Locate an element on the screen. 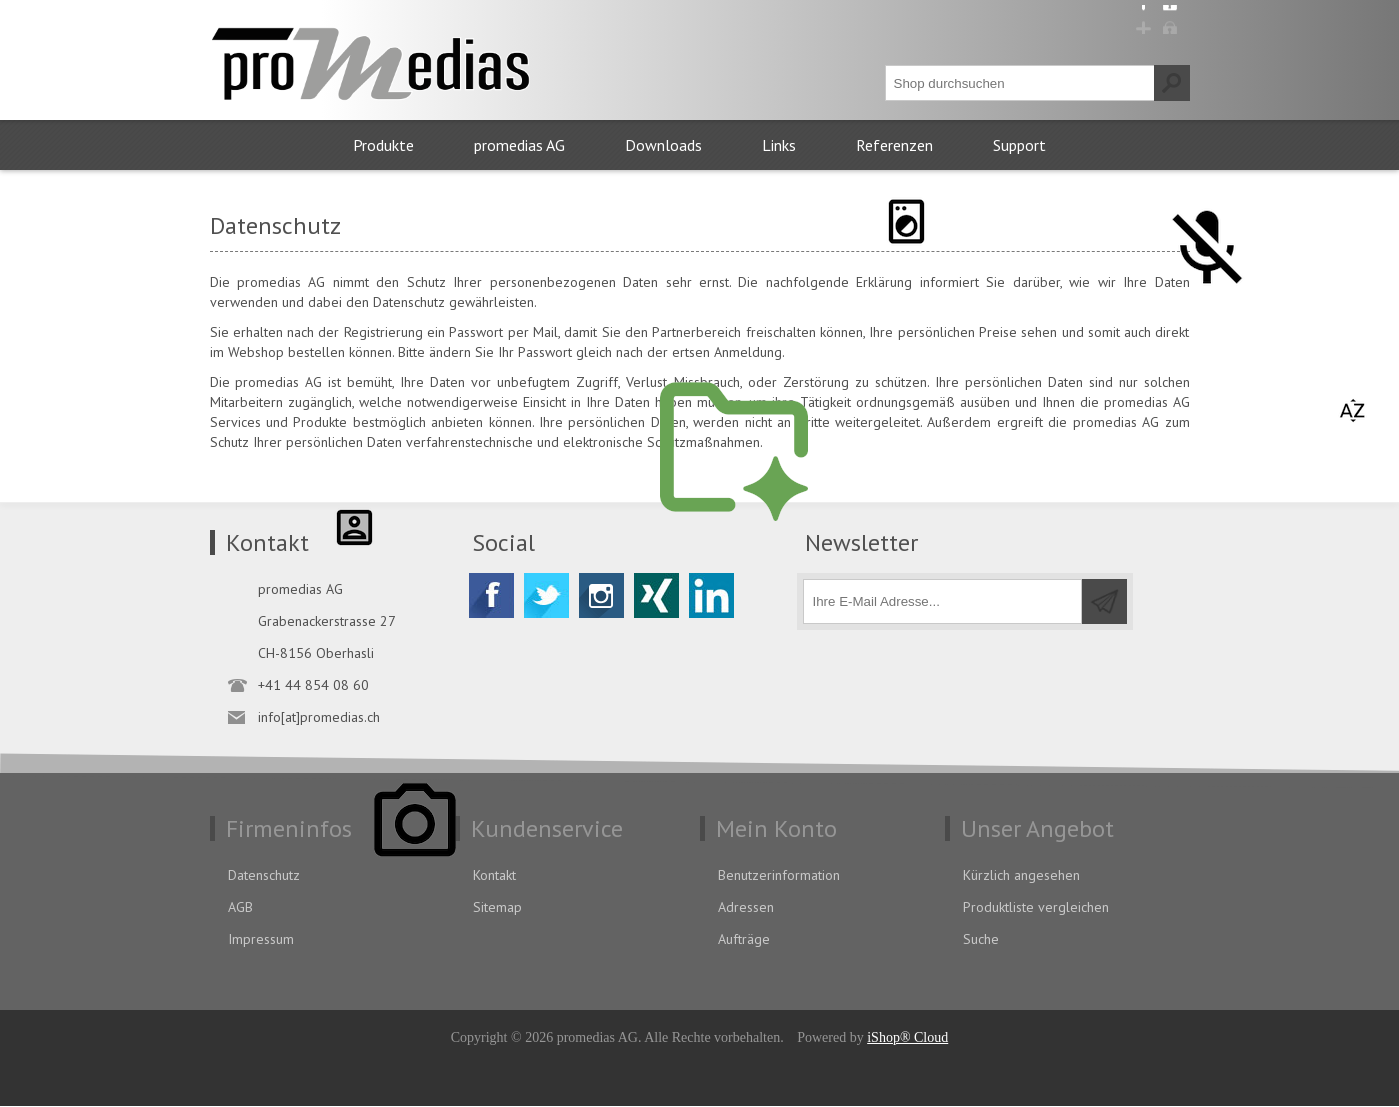  mute your microphone is located at coordinates (1207, 249).